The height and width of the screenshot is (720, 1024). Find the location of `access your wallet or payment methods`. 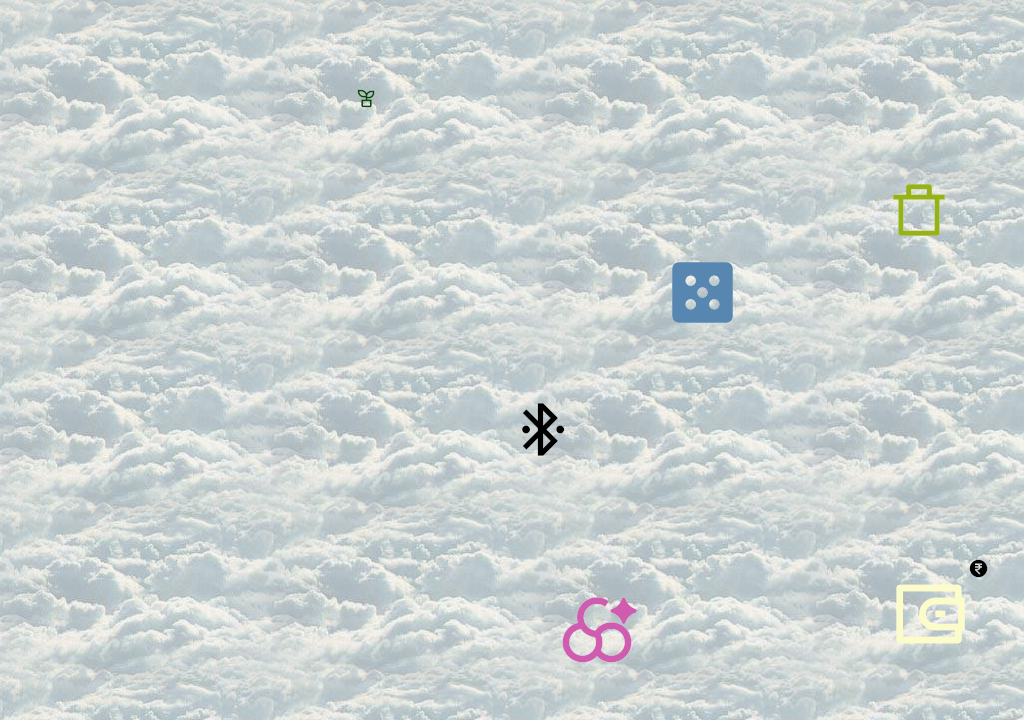

access your wallet or payment methods is located at coordinates (929, 614).